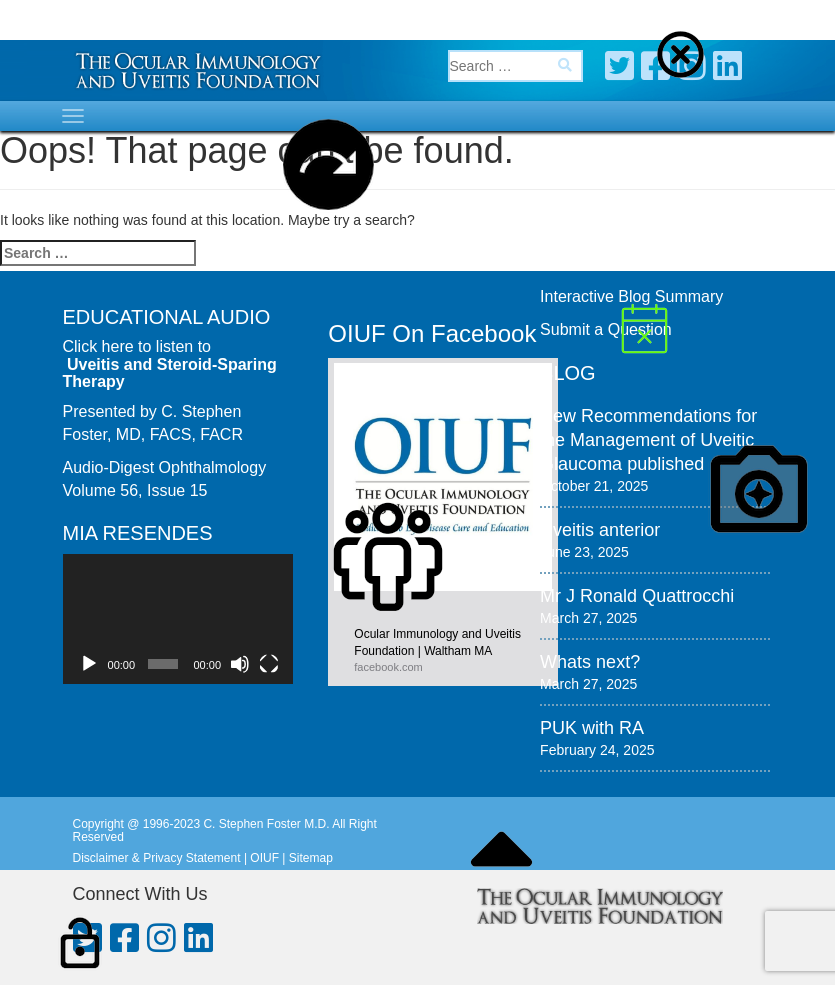 This screenshot has height=985, width=835. I want to click on collapse an expanded section, so click(501, 853).